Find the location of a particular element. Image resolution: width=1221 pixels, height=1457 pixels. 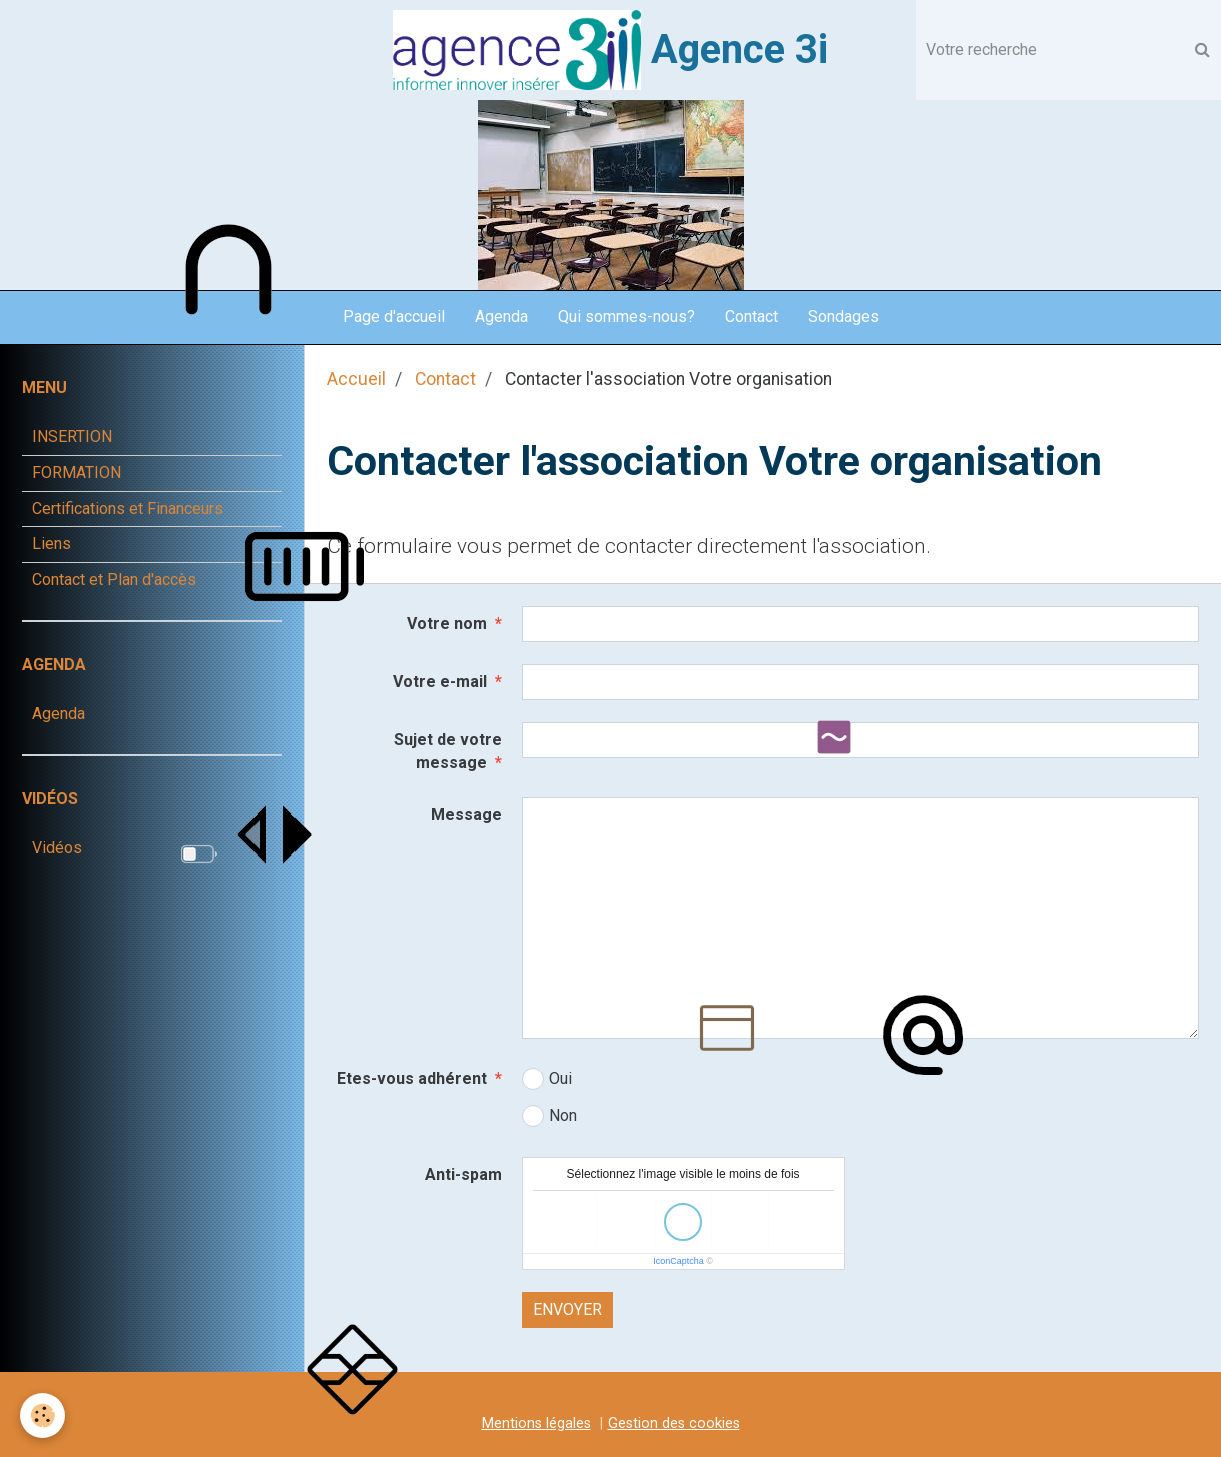

indicates battery level at 40% is located at coordinates (199, 854).